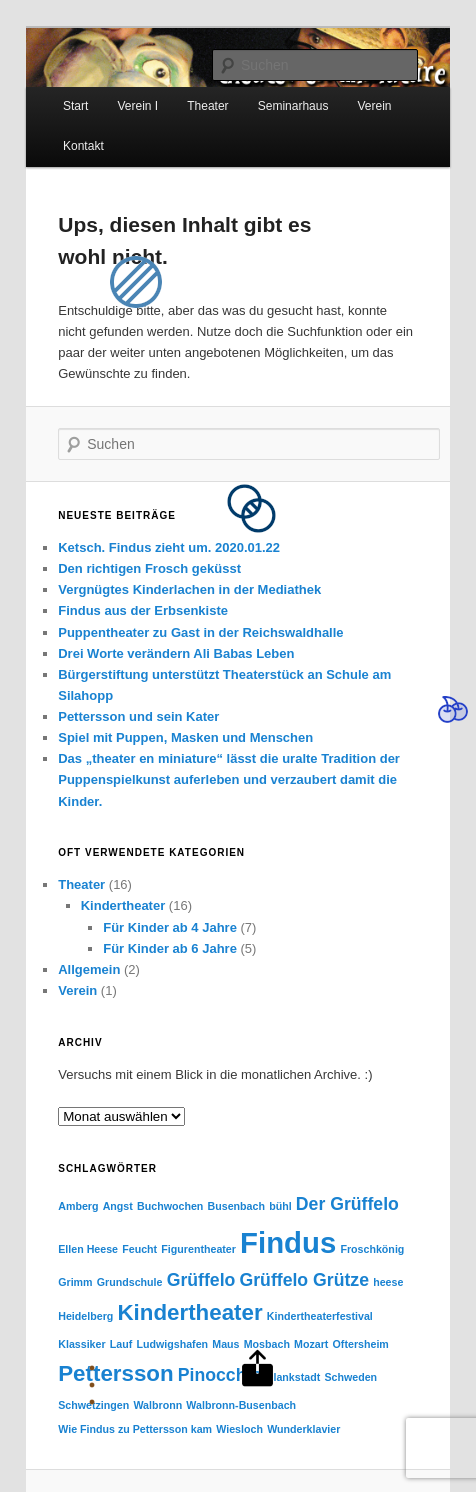 This screenshot has height=1492, width=476. I want to click on open more options menu, so click(92, 1385).